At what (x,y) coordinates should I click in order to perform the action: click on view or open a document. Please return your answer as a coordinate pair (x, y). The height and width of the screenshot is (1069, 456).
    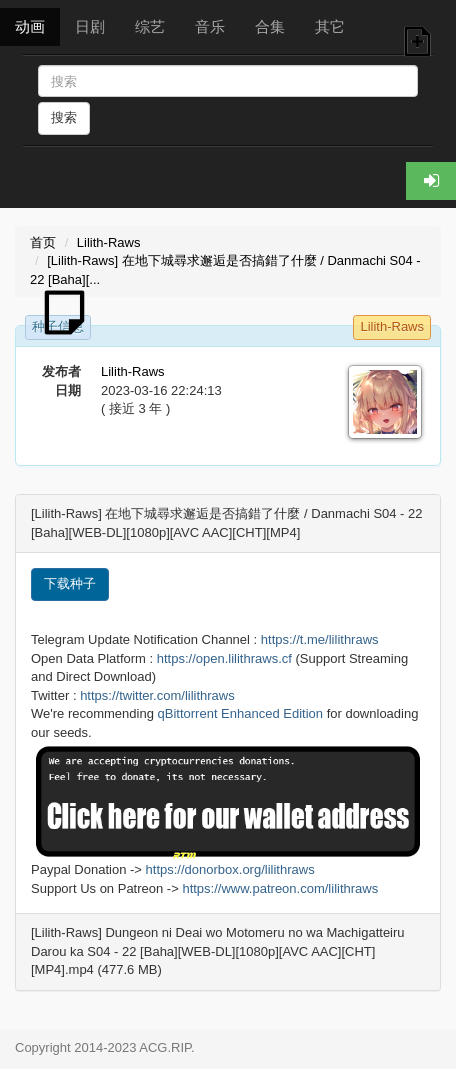
    Looking at the image, I should click on (64, 312).